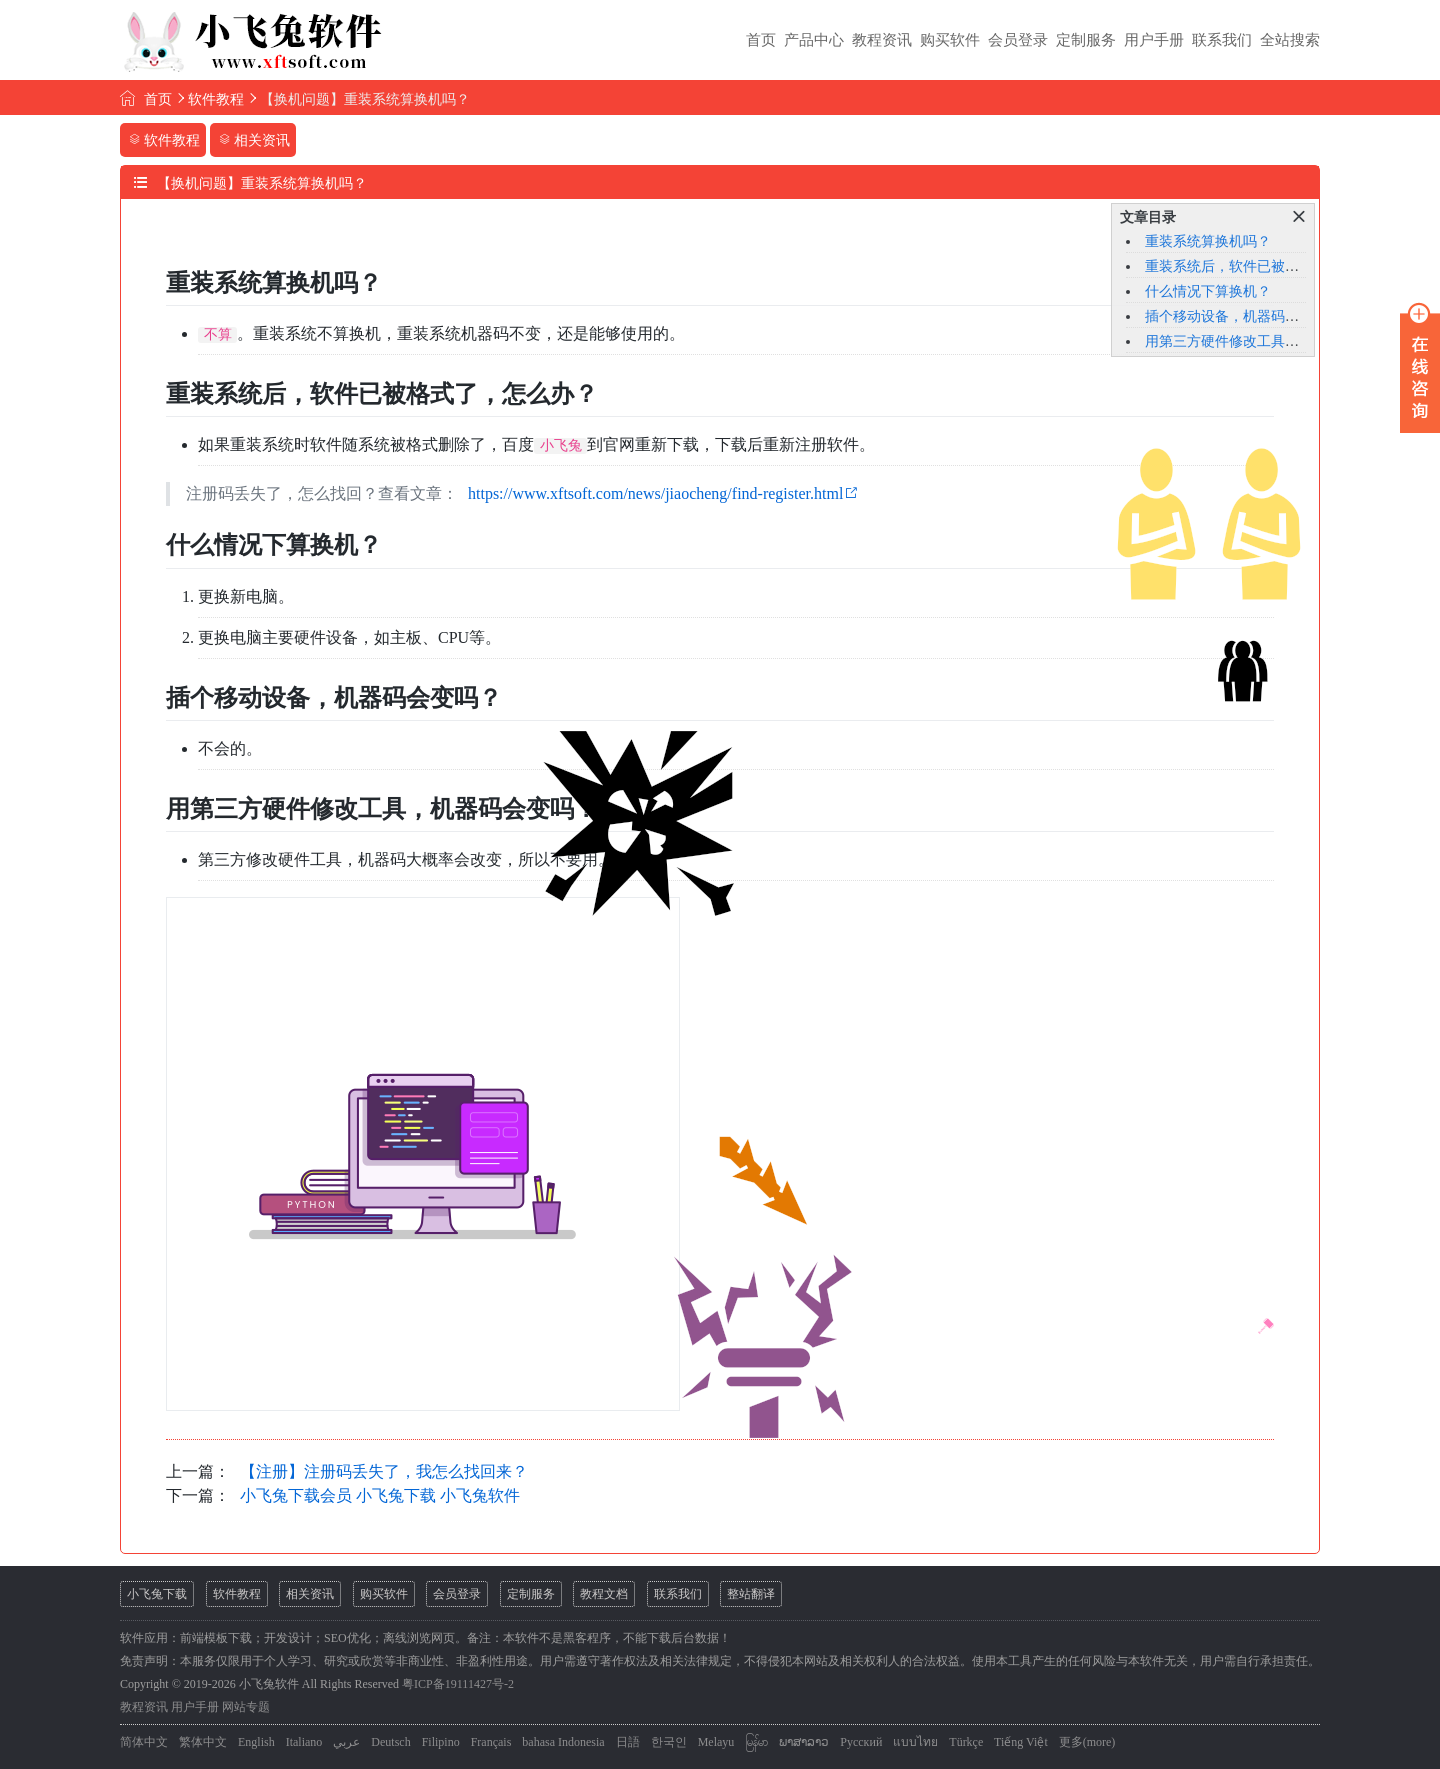 The height and width of the screenshot is (1769, 1440). I want to click on trigger an explosion or blast effect, so click(637, 824).